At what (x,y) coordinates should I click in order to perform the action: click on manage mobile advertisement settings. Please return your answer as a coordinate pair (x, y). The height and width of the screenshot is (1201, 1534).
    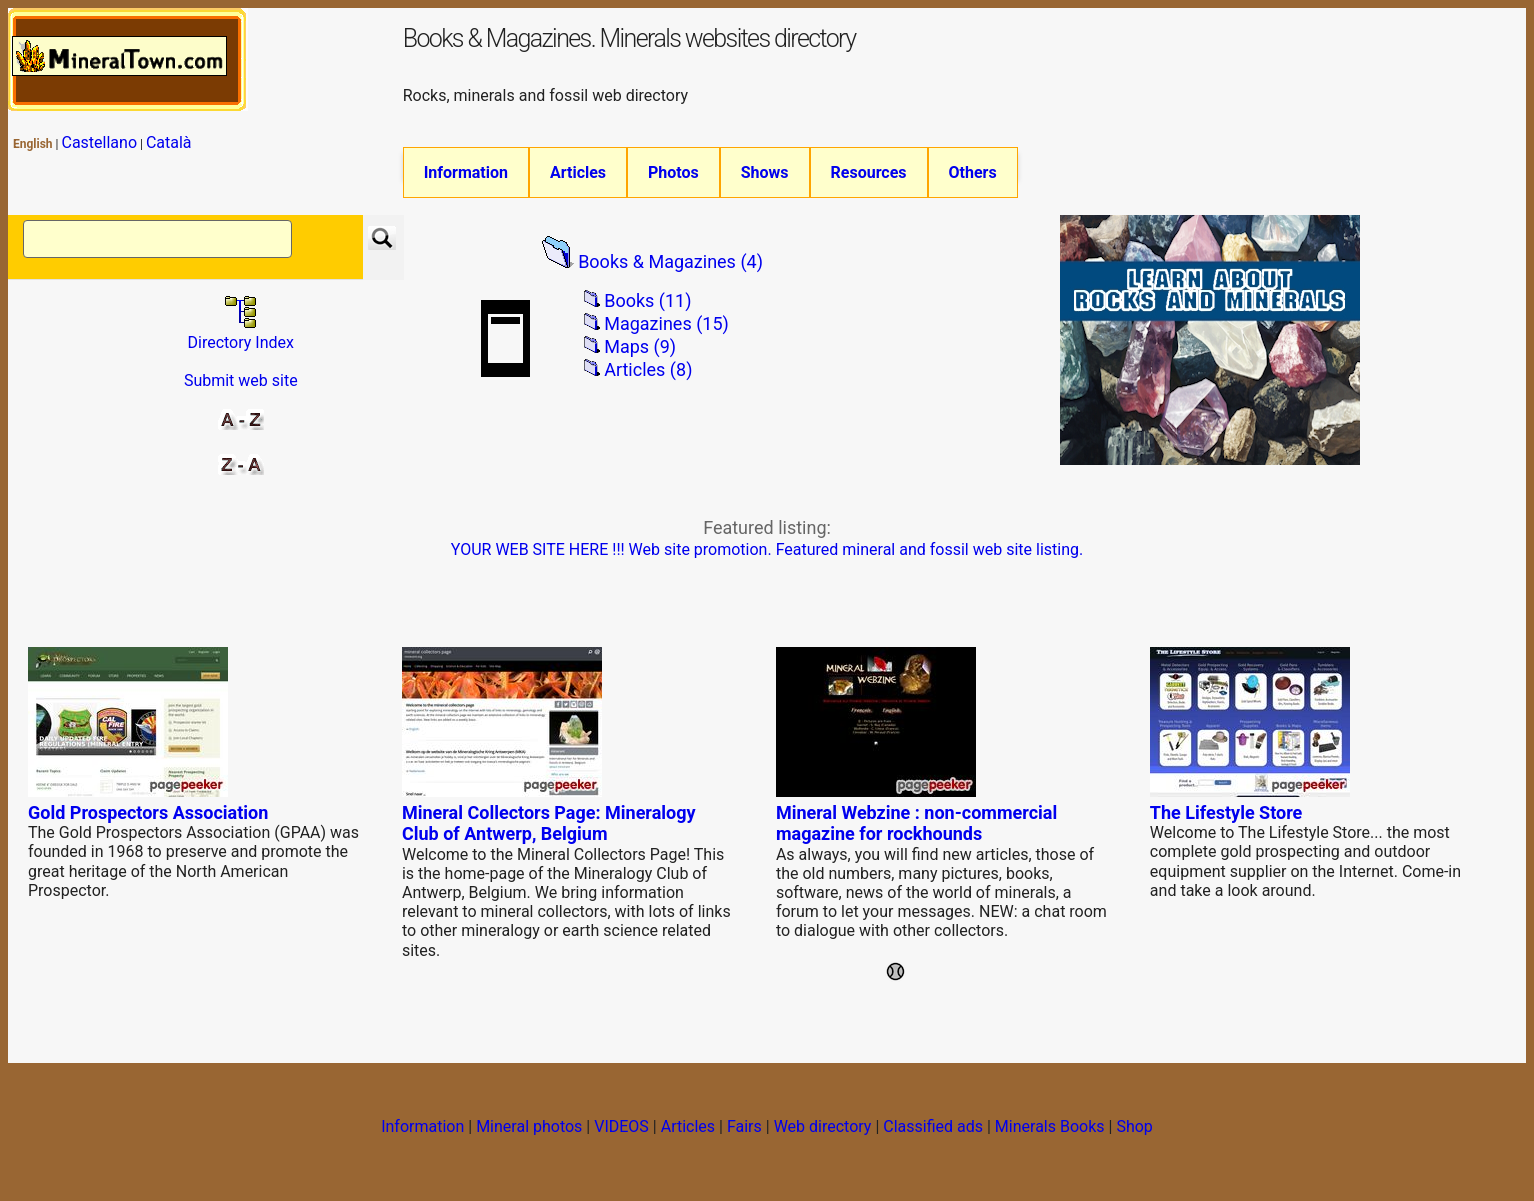
    Looking at the image, I should click on (505, 338).